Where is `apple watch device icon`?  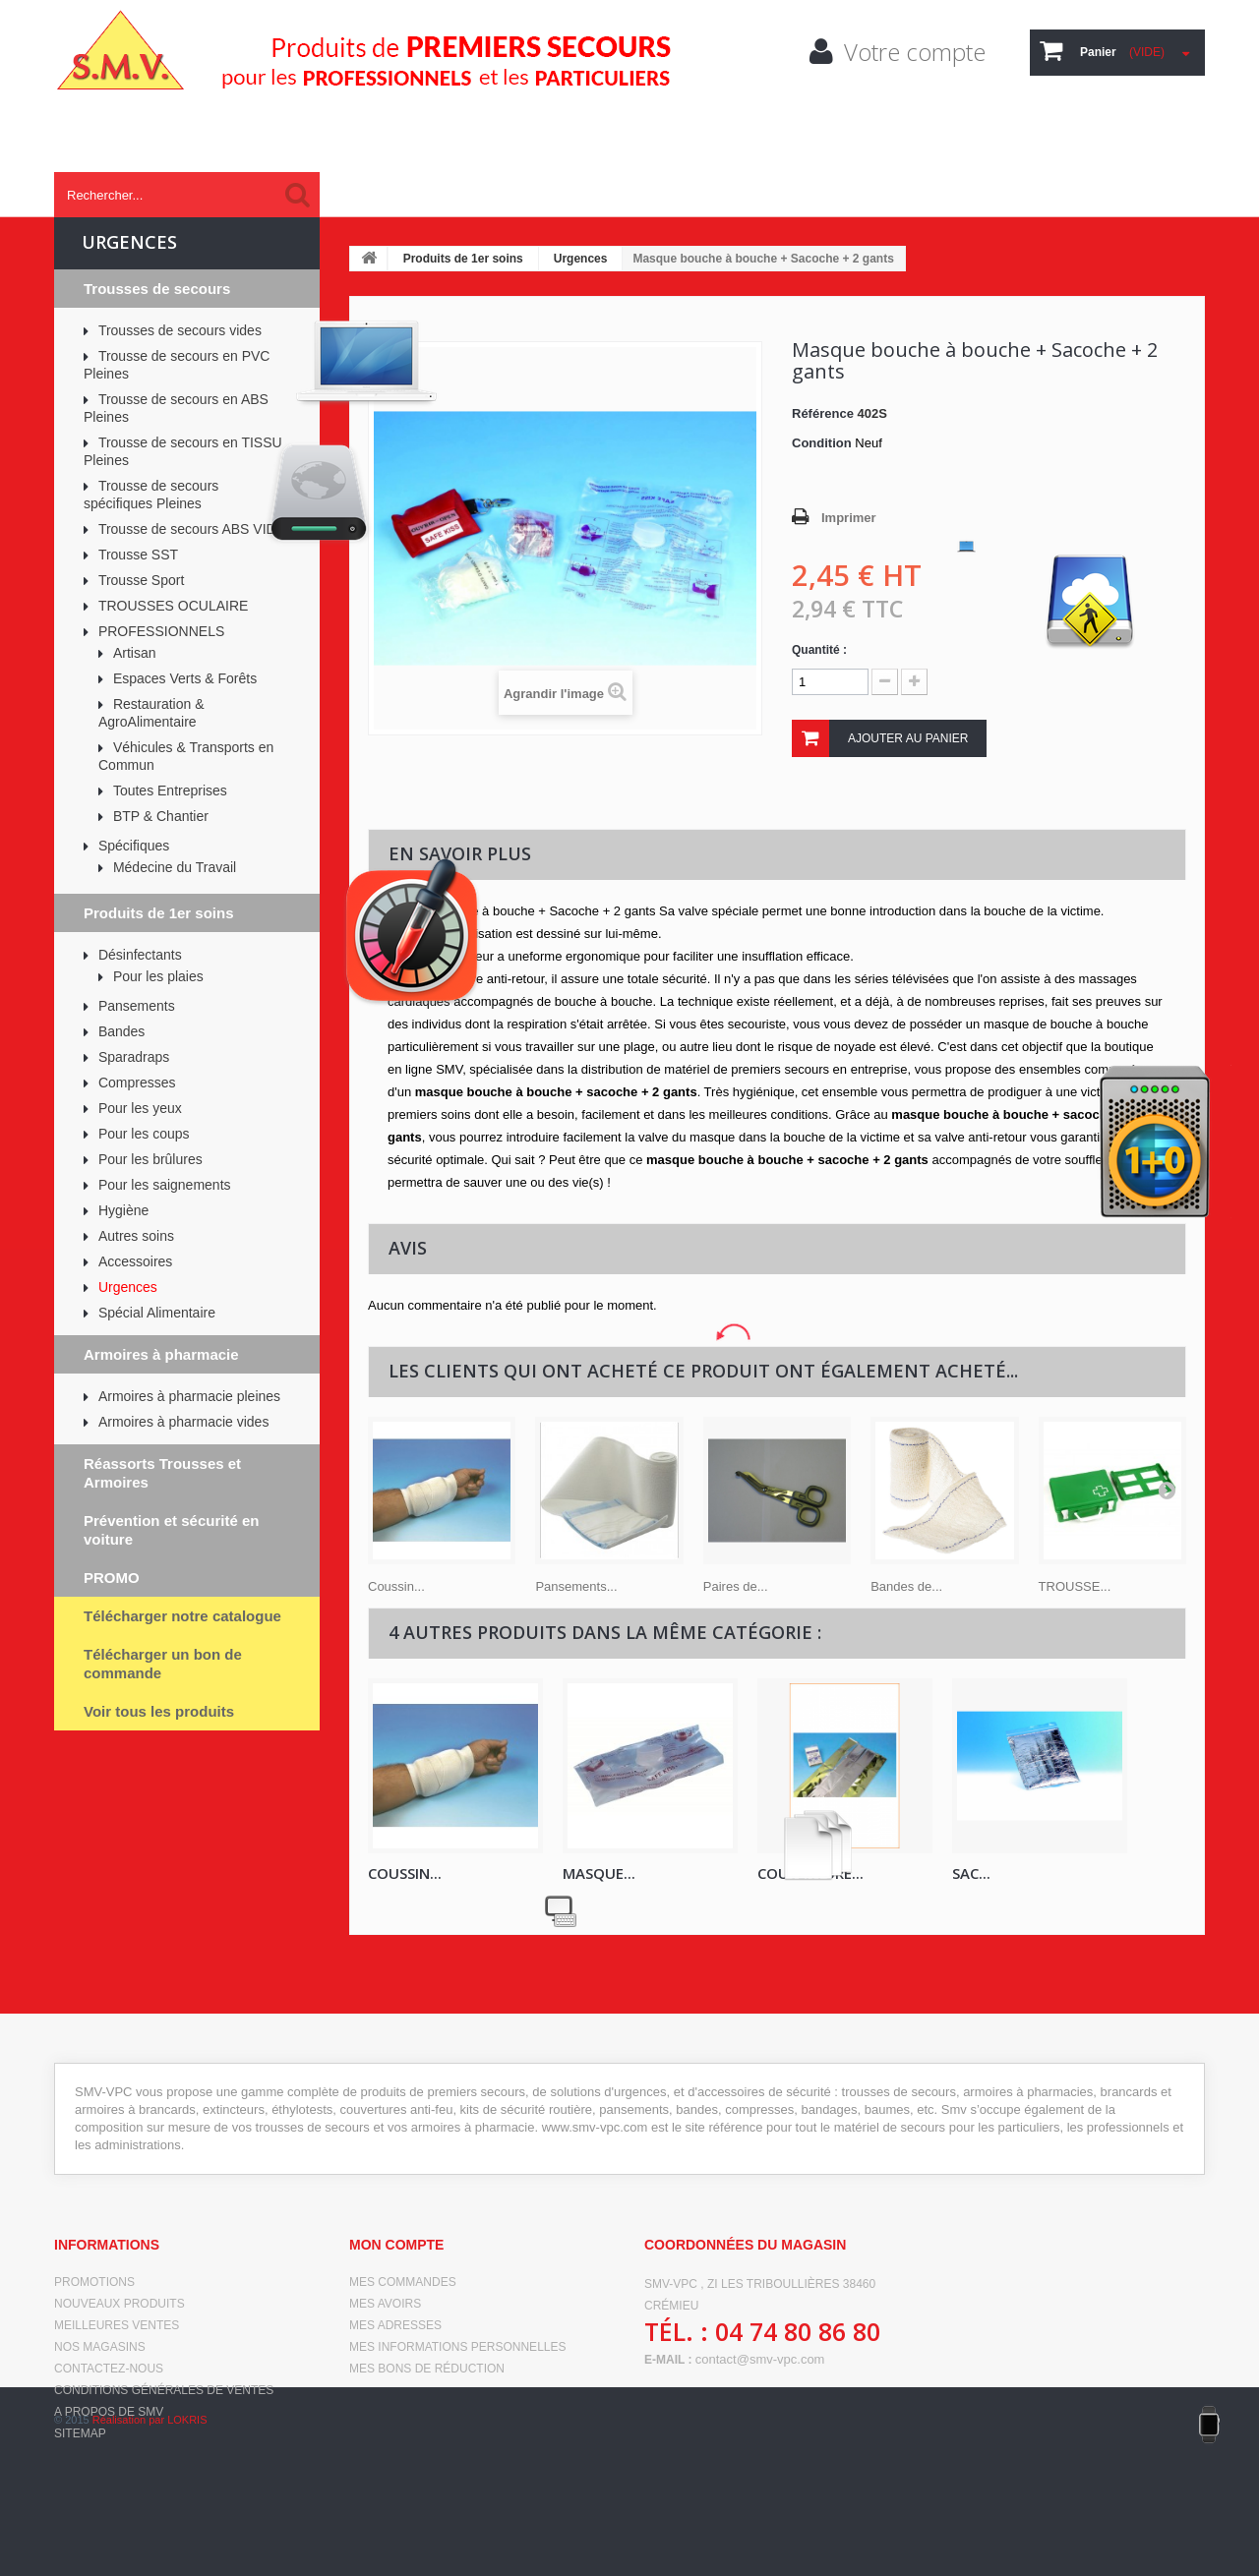 apple watch device icon is located at coordinates (1209, 2425).